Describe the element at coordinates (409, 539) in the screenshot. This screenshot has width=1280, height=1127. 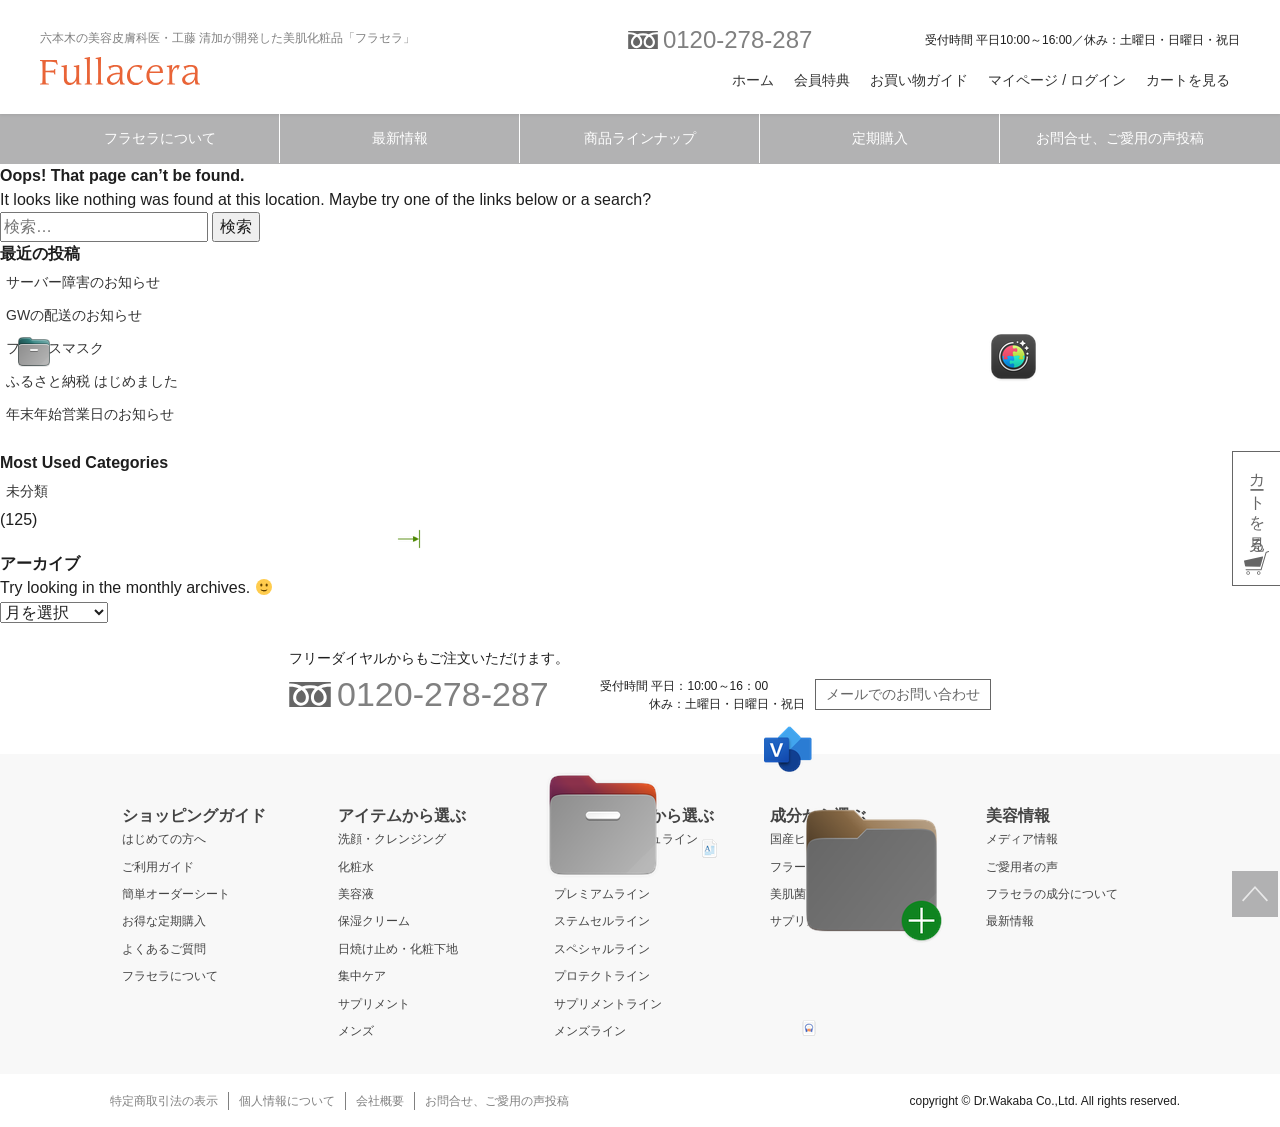
I see `jump to the last item in a list` at that location.